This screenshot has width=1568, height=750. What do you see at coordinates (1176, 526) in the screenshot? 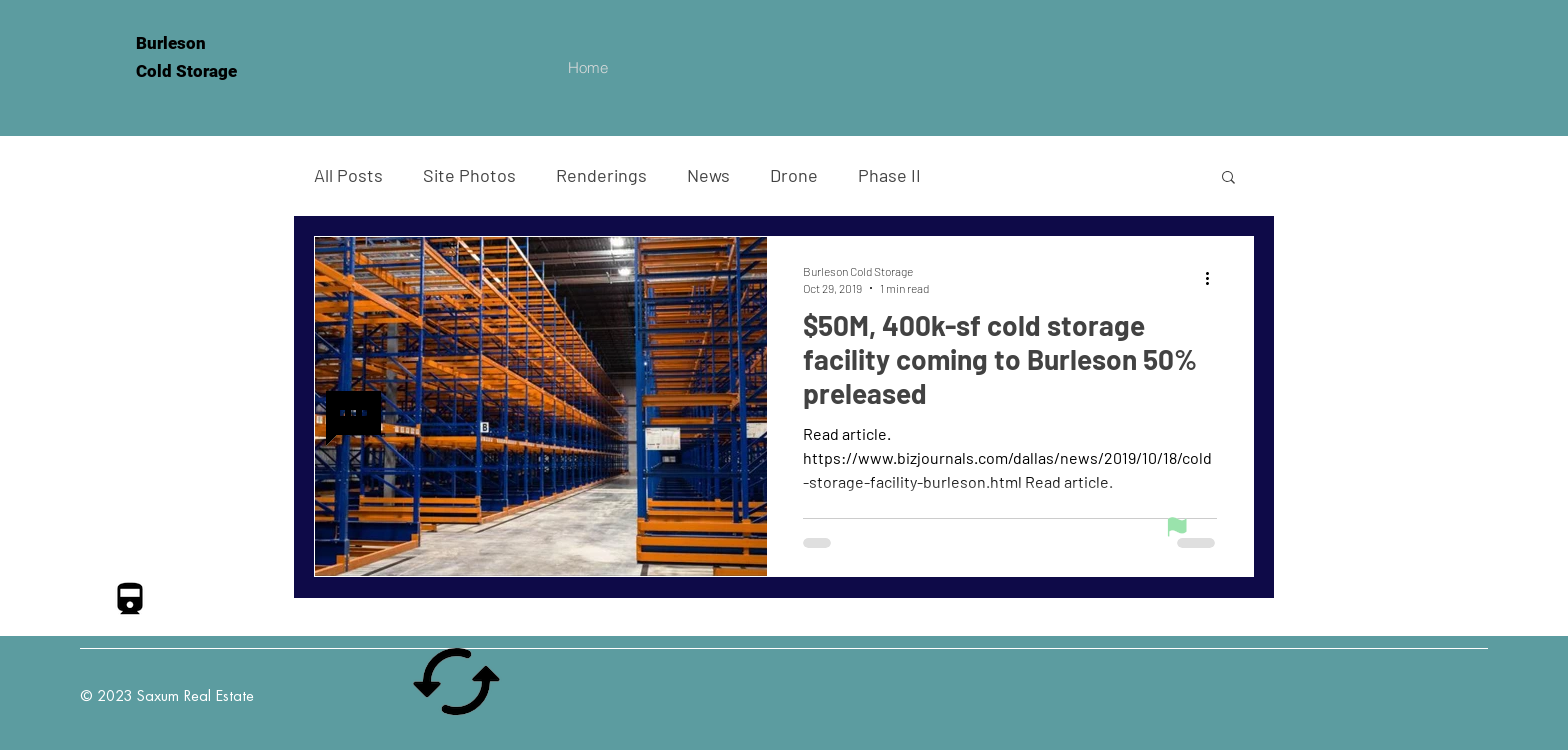
I see `flag or bookmark an item for follow-up` at bounding box center [1176, 526].